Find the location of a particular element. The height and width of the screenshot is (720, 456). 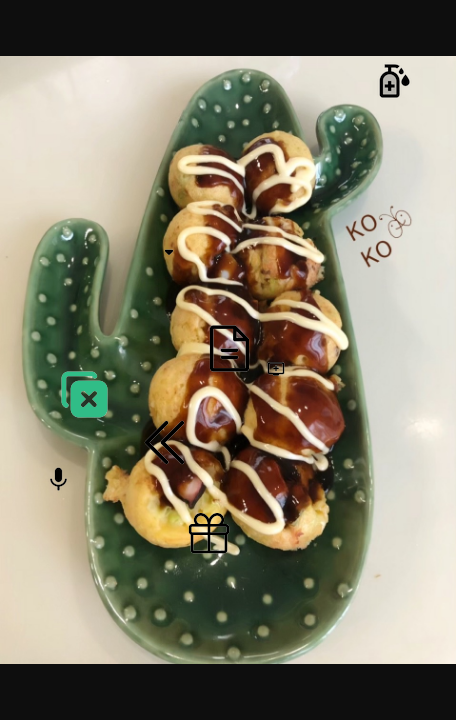

tap to use voice input is located at coordinates (58, 478).